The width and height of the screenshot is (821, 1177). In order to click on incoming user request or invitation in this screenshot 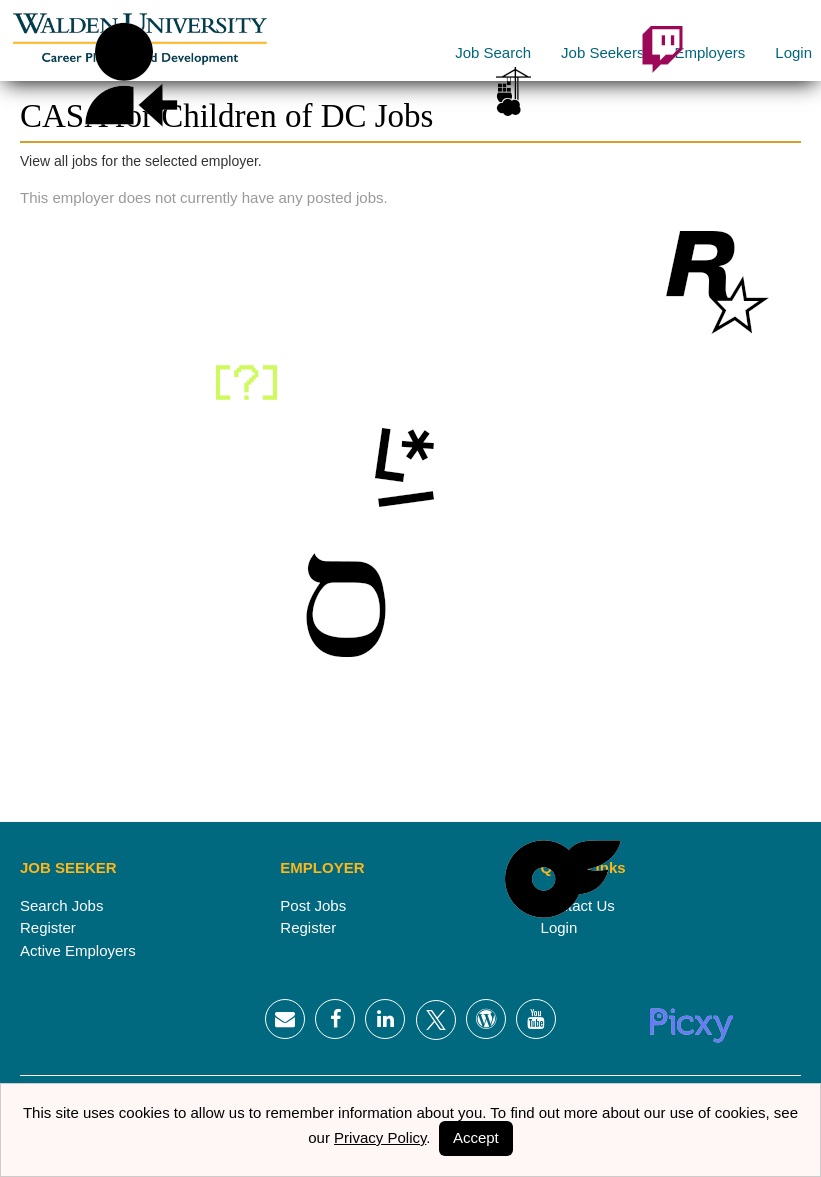, I will do `click(124, 76)`.